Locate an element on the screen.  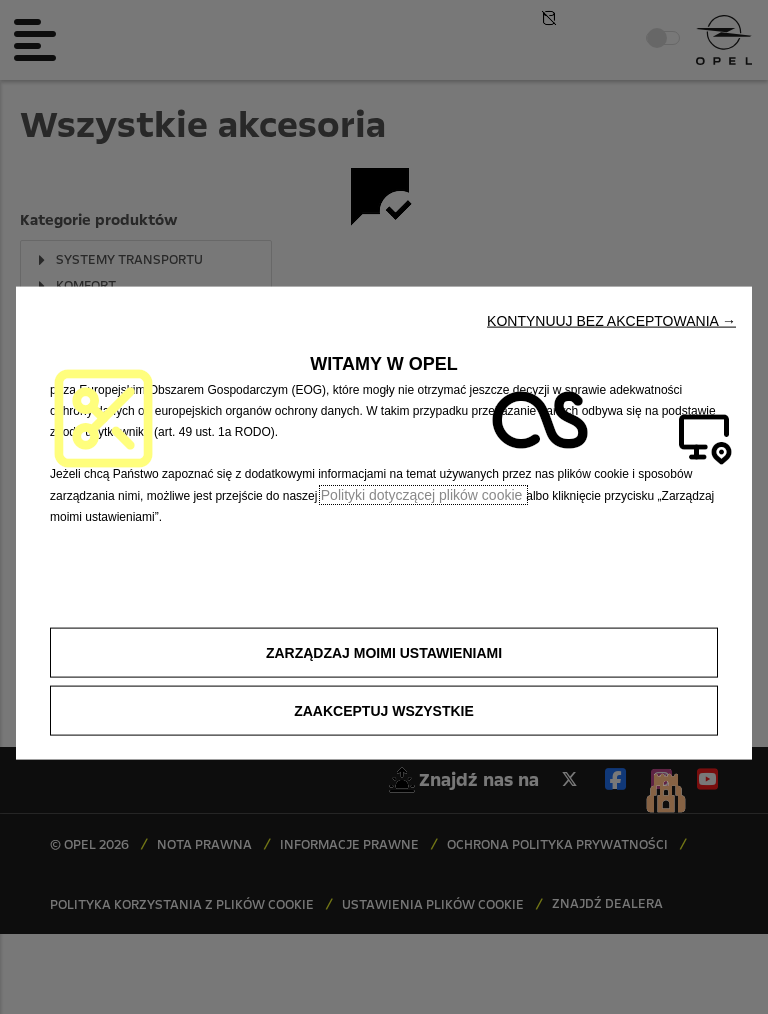
indicates a hindu temple or religious site is located at coordinates (666, 793).